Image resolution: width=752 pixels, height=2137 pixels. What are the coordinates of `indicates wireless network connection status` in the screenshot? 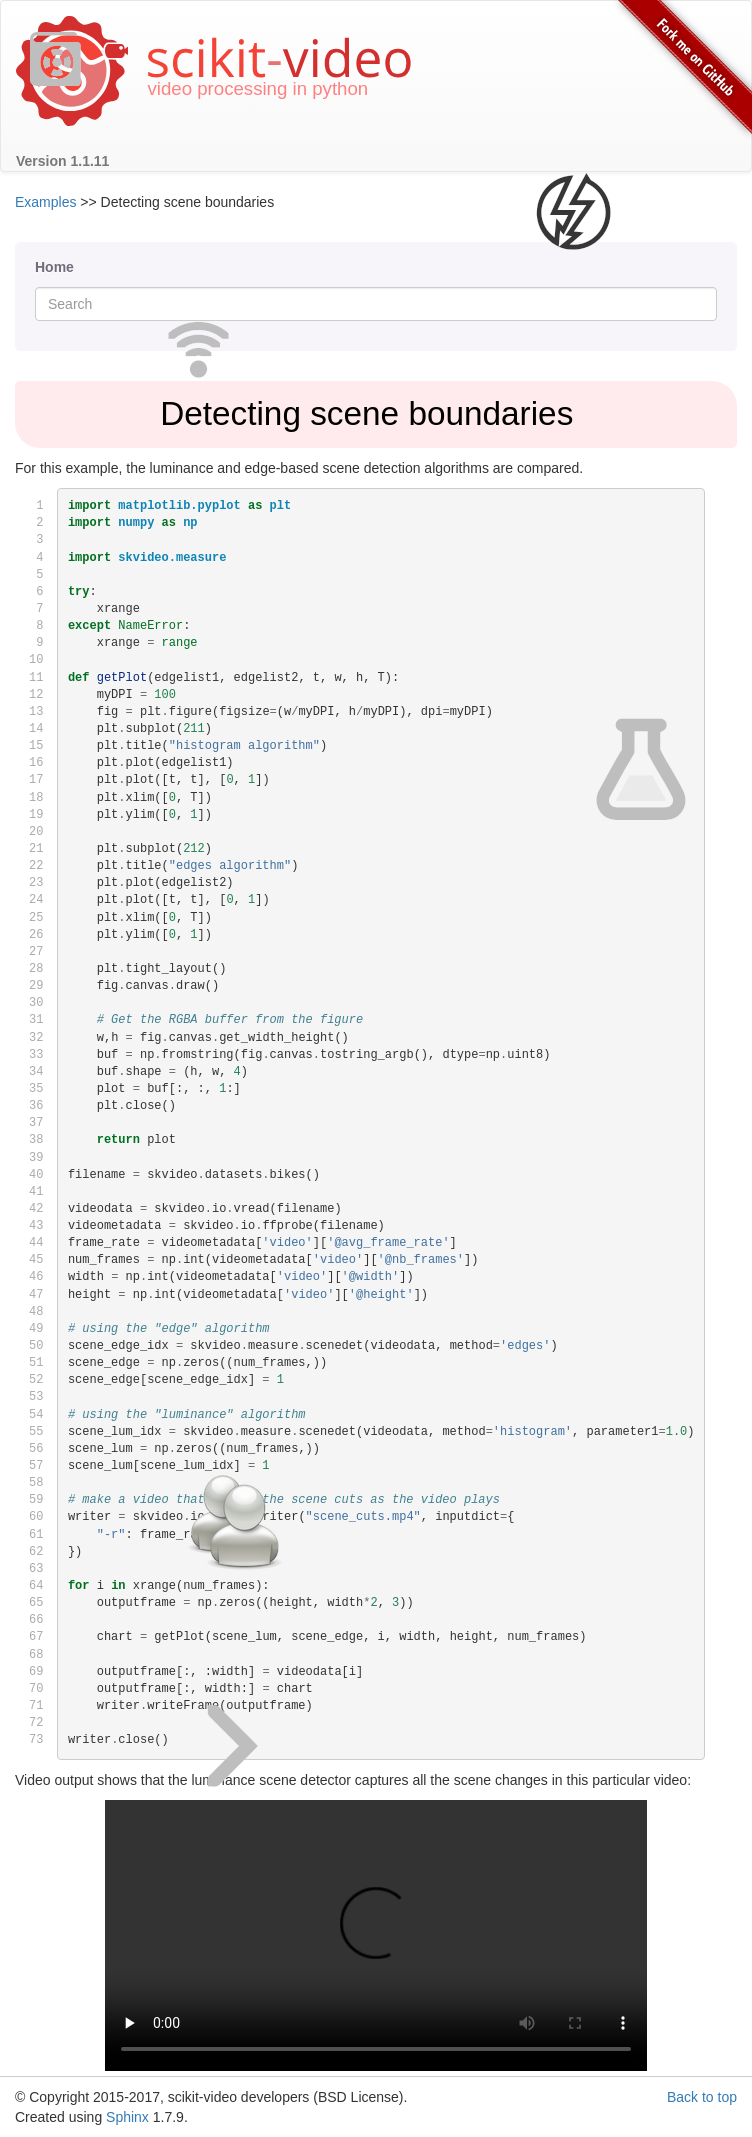 It's located at (198, 347).